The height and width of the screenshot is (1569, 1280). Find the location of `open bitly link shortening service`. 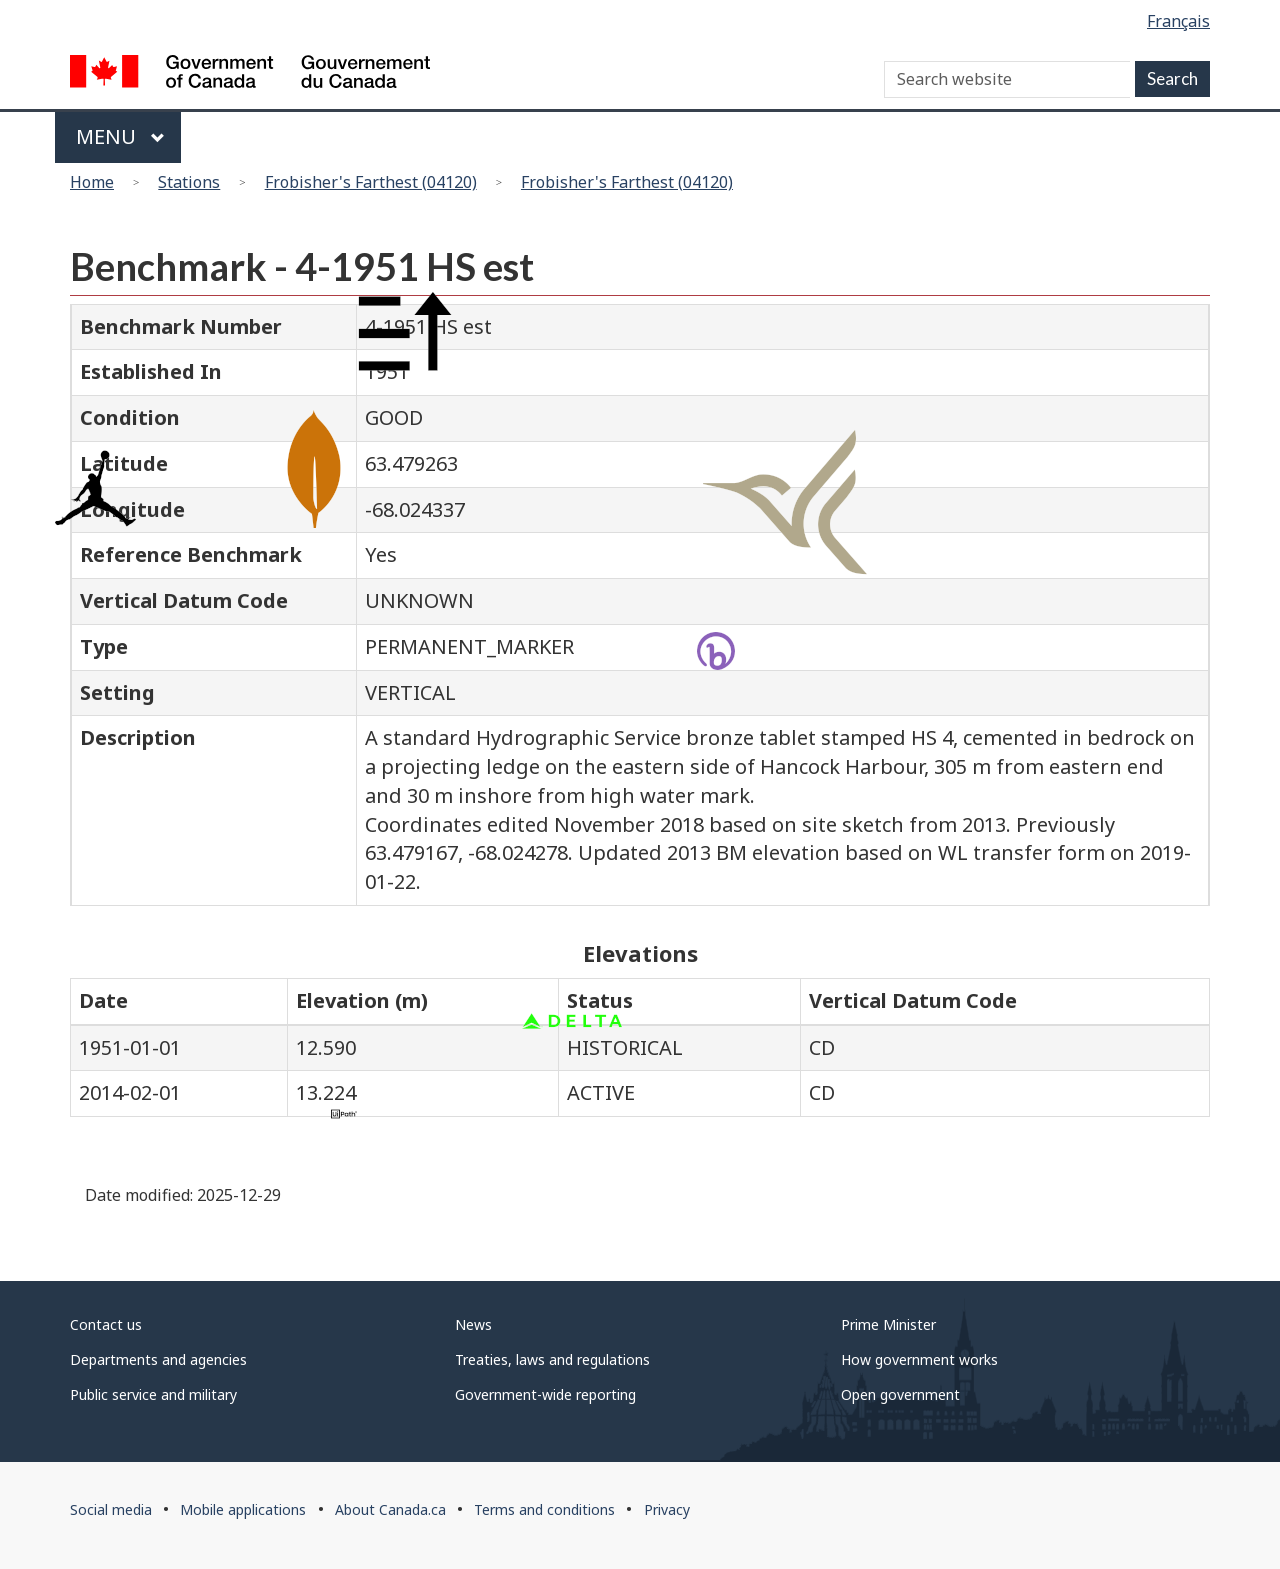

open bitly link shortening service is located at coordinates (716, 651).